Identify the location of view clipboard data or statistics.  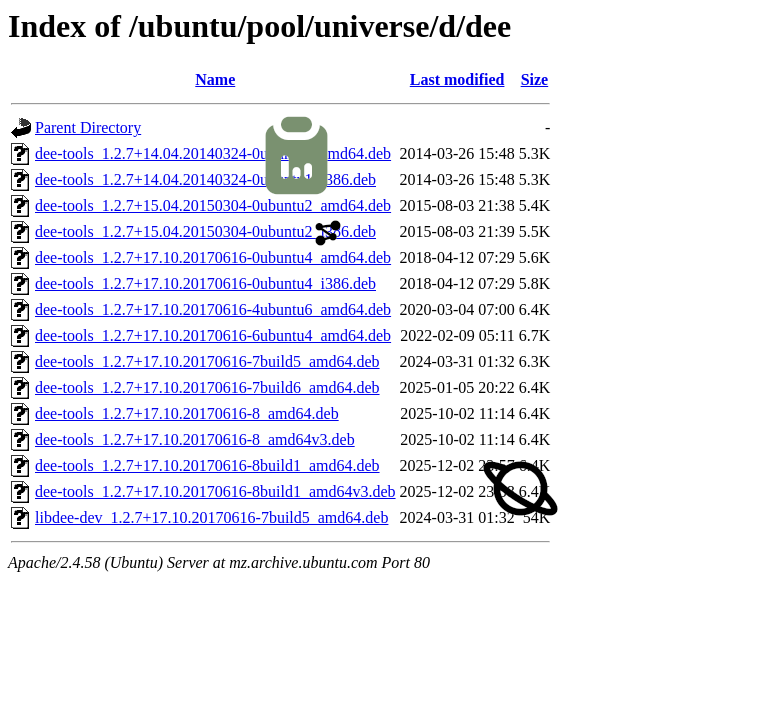
(296, 155).